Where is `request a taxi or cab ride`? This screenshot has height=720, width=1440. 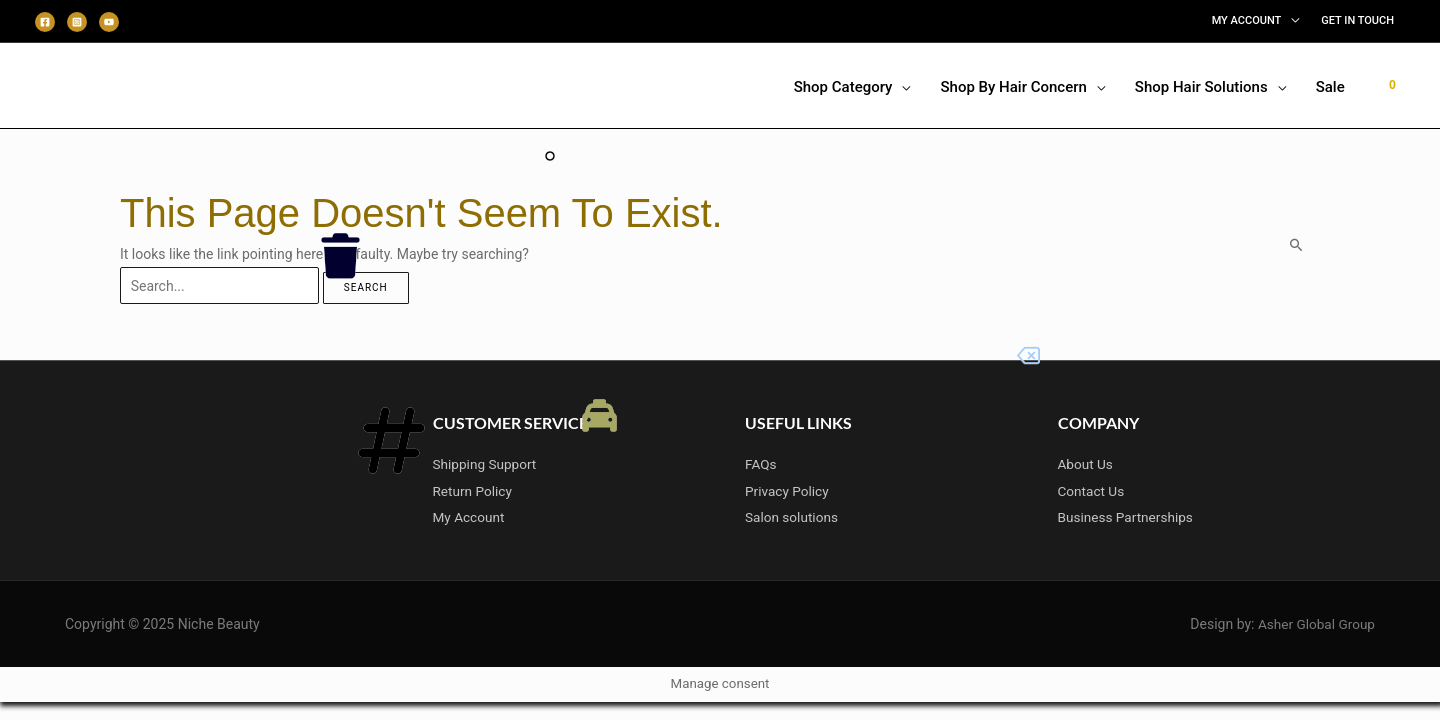 request a taxi or cab ride is located at coordinates (599, 416).